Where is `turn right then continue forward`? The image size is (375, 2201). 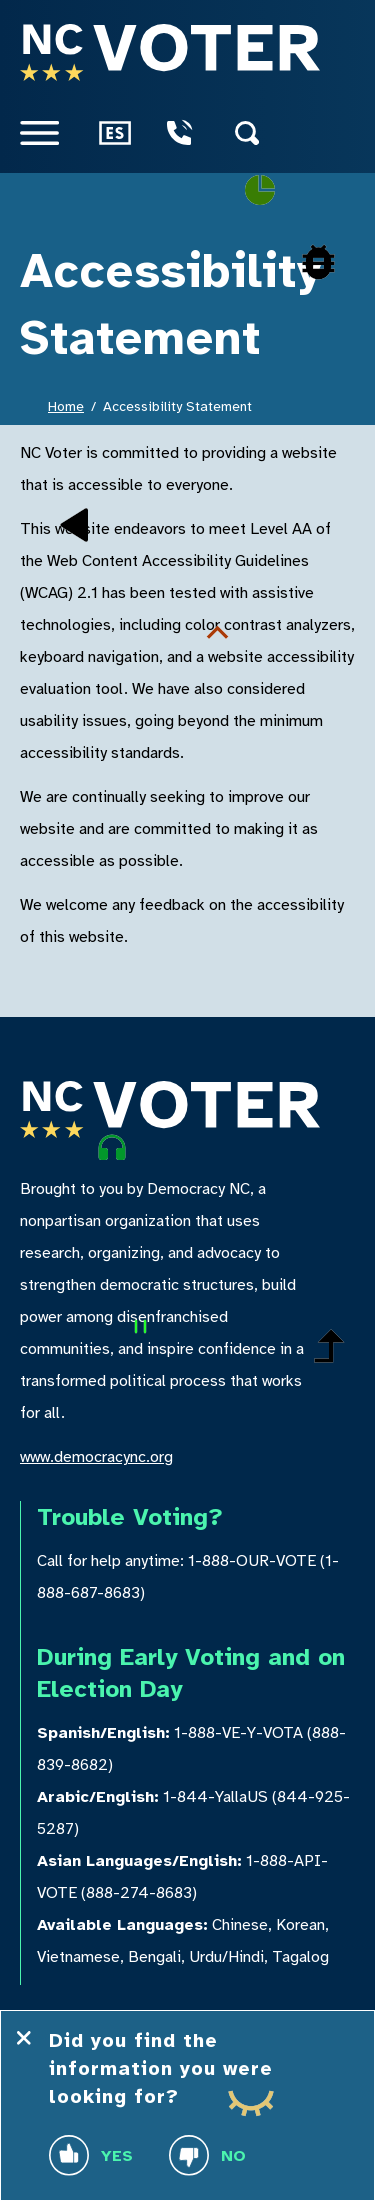 turn right then continue forward is located at coordinates (329, 1348).